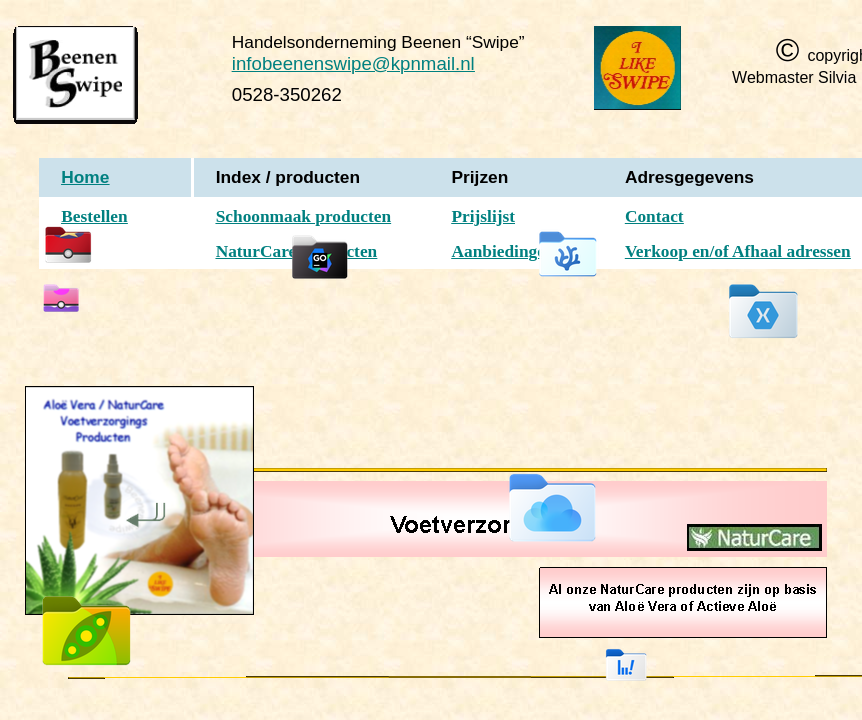  Describe the element at coordinates (68, 246) in the screenshot. I see `open pokémon-themed folder` at that location.